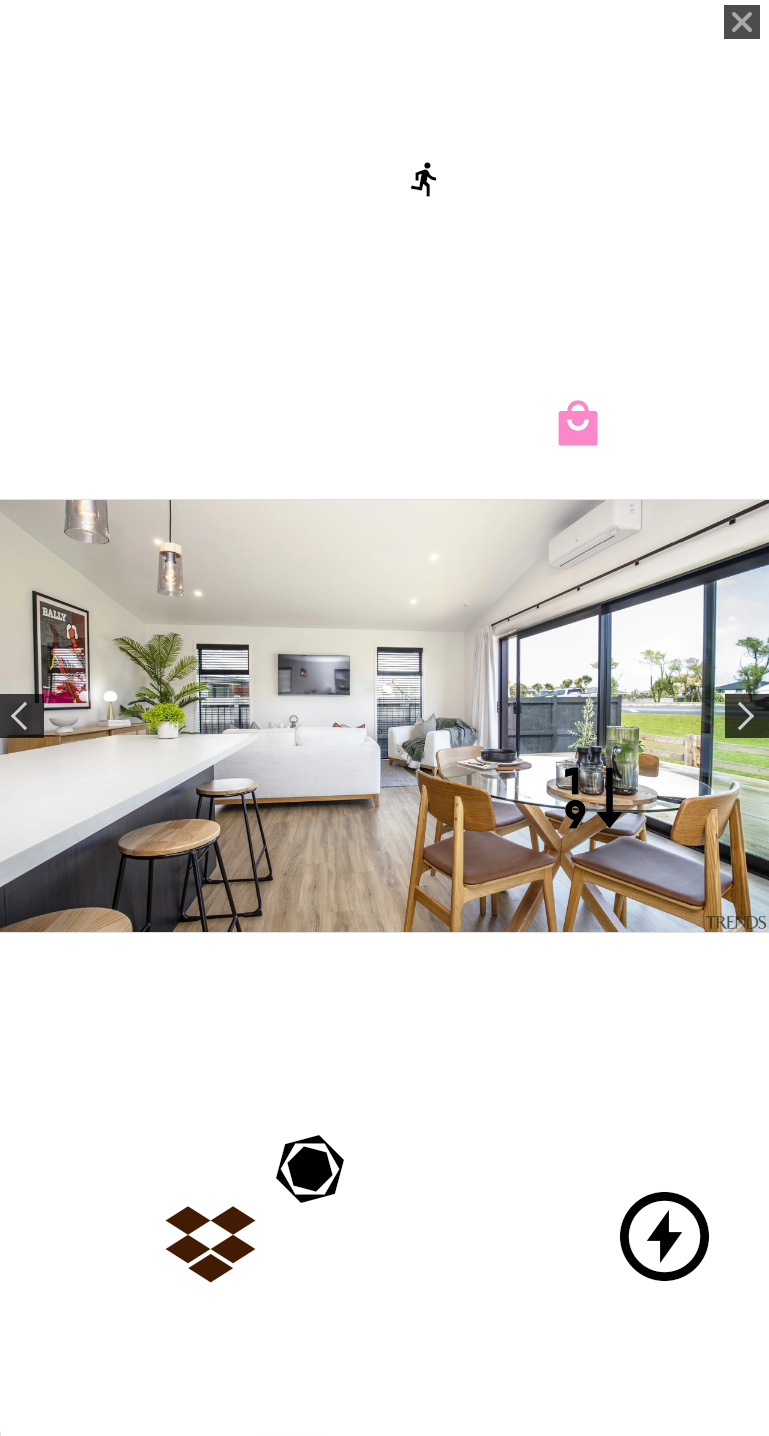 The width and height of the screenshot is (769, 1436). I want to click on access running or jogging activity tracking, so click(425, 179).